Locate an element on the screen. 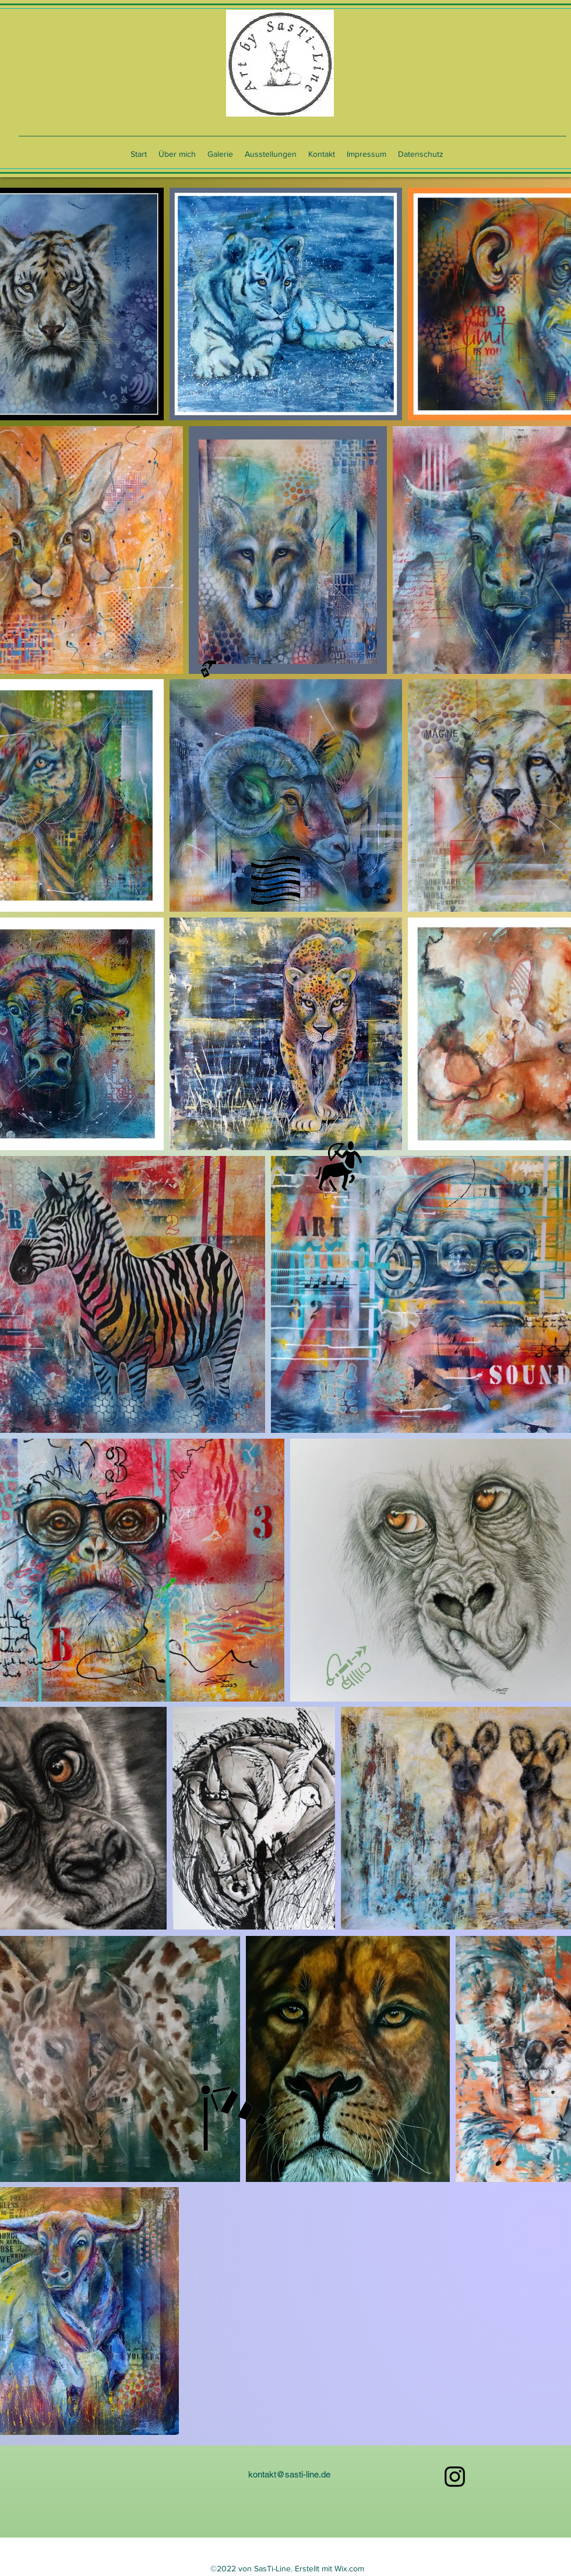 The height and width of the screenshot is (2576, 571). launch celebration or fireworks effect is located at coordinates (166, 1587).